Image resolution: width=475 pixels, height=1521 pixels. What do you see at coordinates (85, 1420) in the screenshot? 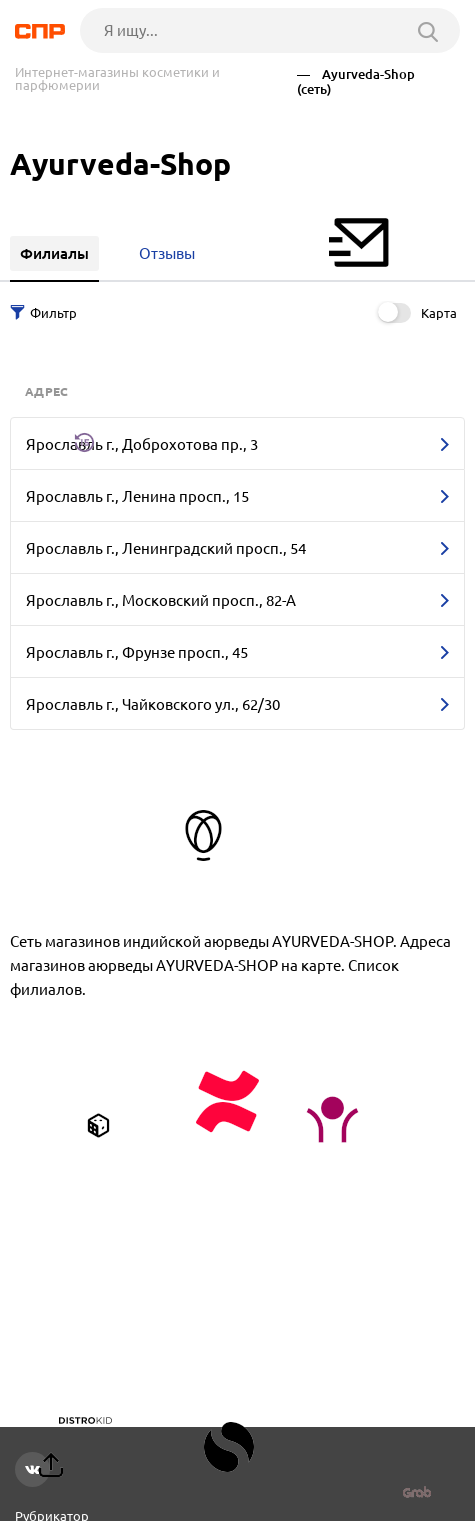
I see `access distrokid music distribution platform` at bounding box center [85, 1420].